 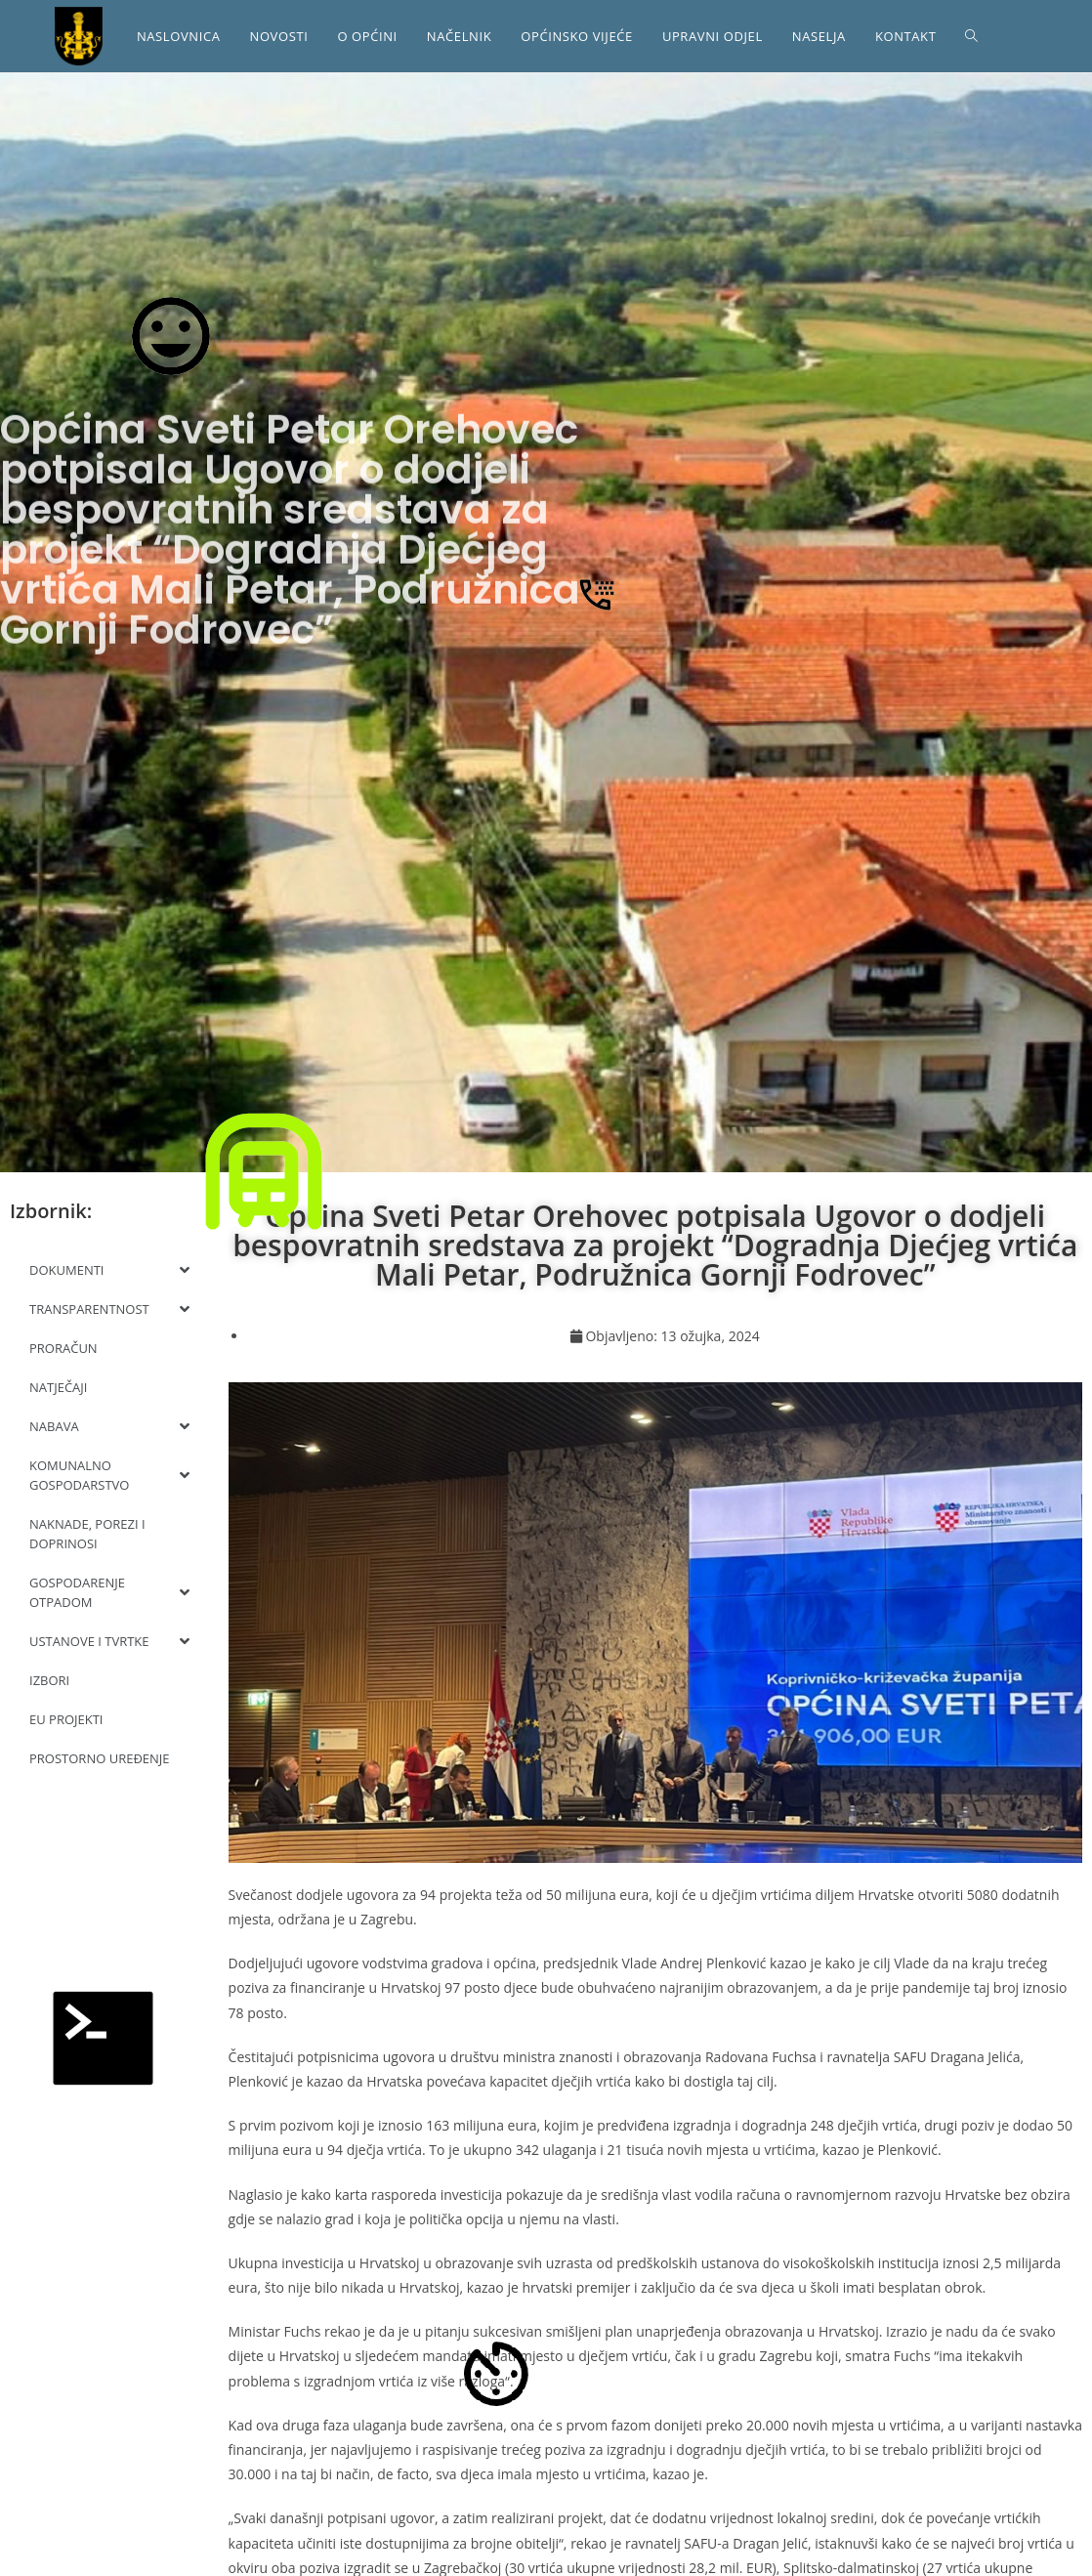 What do you see at coordinates (171, 336) in the screenshot?
I see `insert an emoji or emoticon` at bounding box center [171, 336].